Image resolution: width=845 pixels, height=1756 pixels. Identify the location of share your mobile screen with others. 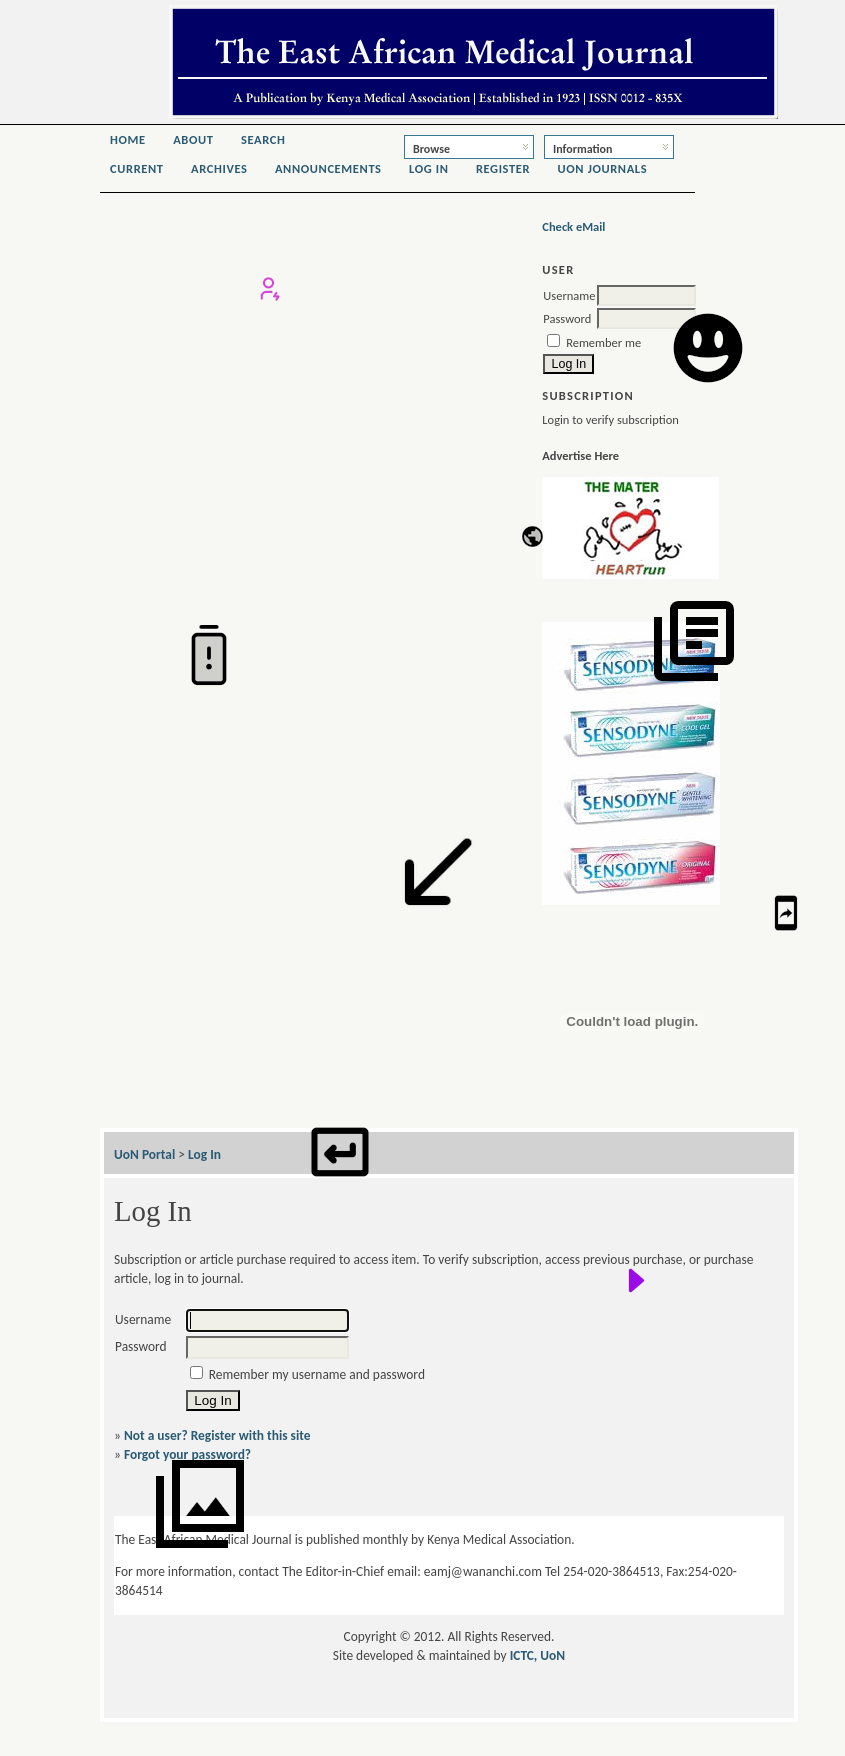
(786, 913).